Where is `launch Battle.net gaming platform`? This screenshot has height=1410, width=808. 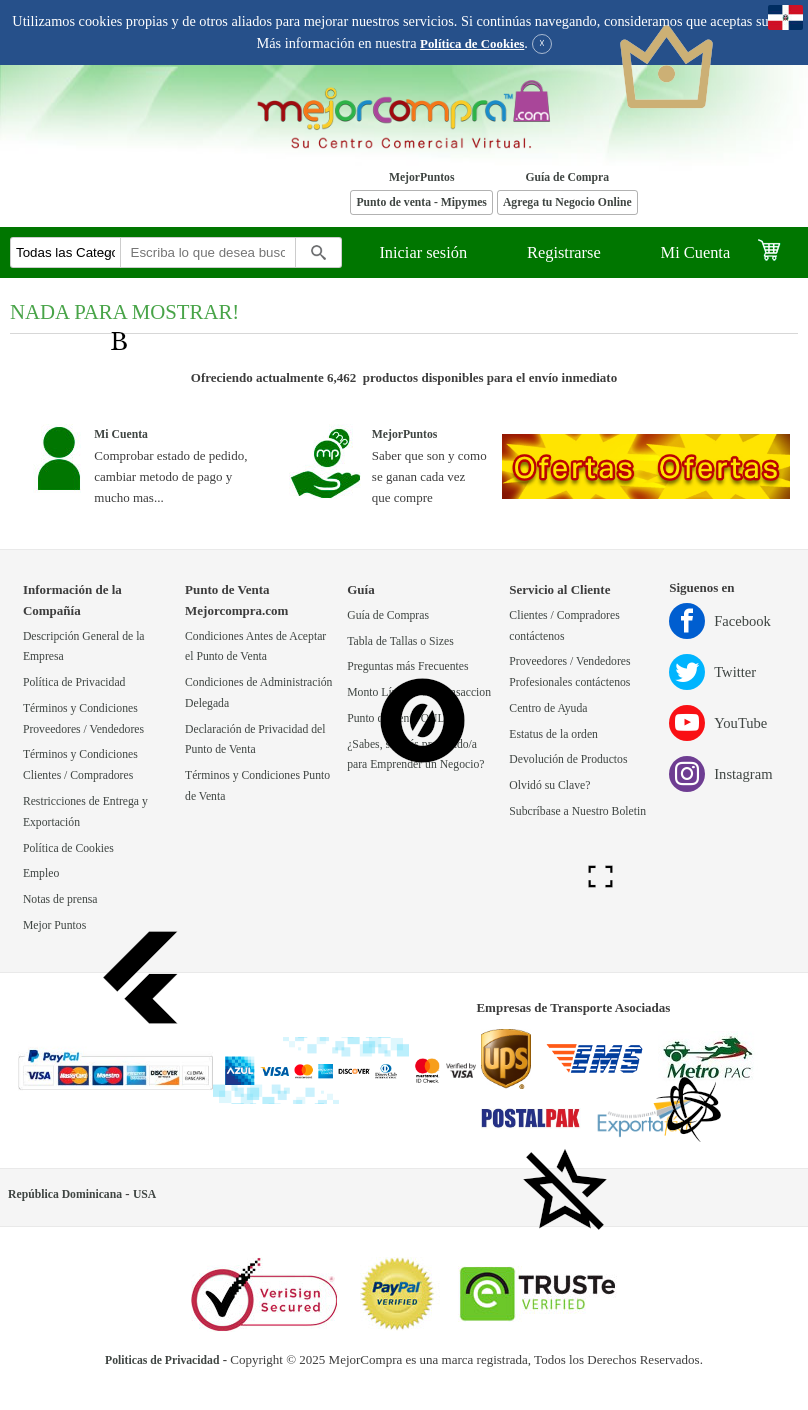
launch Battle.net gaming platform is located at coordinates (688, 1109).